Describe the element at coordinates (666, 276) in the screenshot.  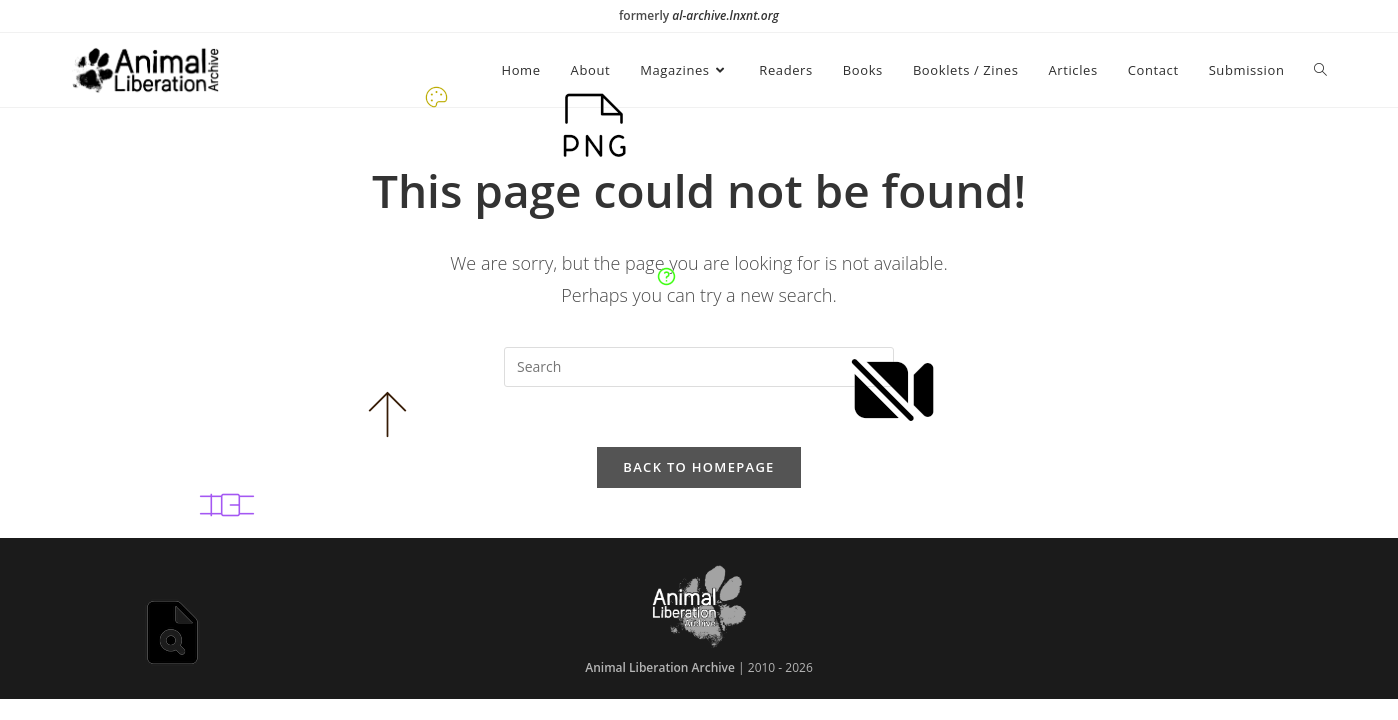
I see `access help or support information` at that location.